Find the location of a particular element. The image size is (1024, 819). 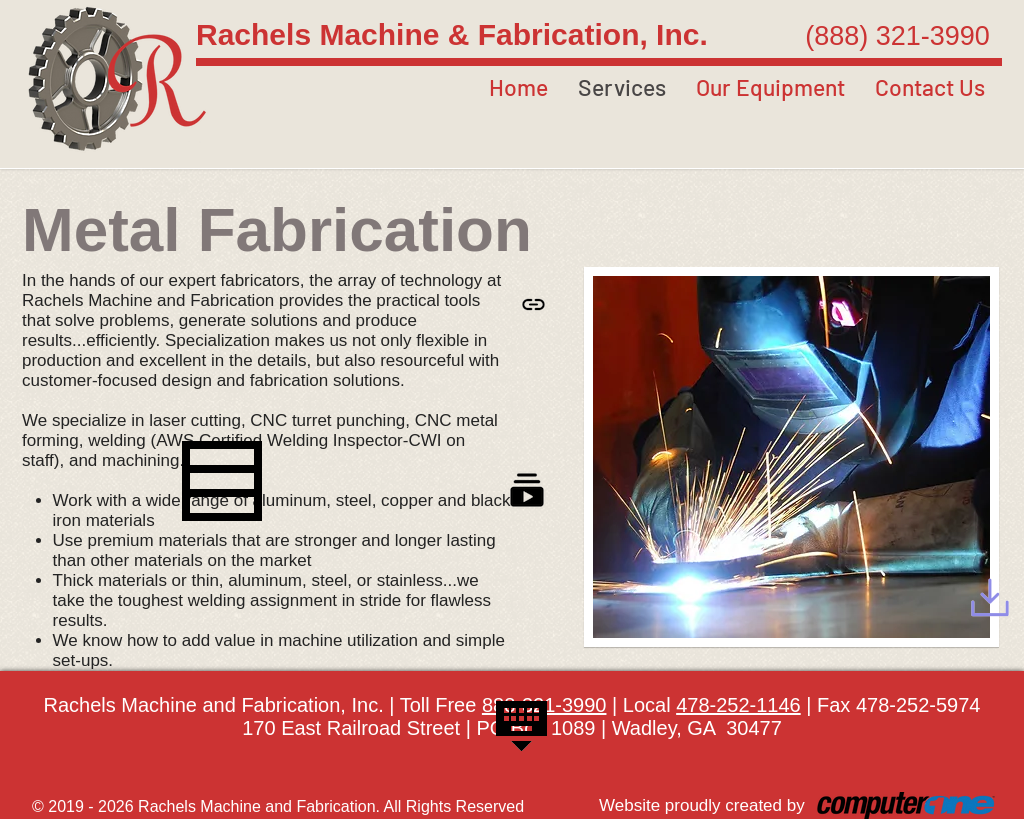

view data in table row format is located at coordinates (222, 481).